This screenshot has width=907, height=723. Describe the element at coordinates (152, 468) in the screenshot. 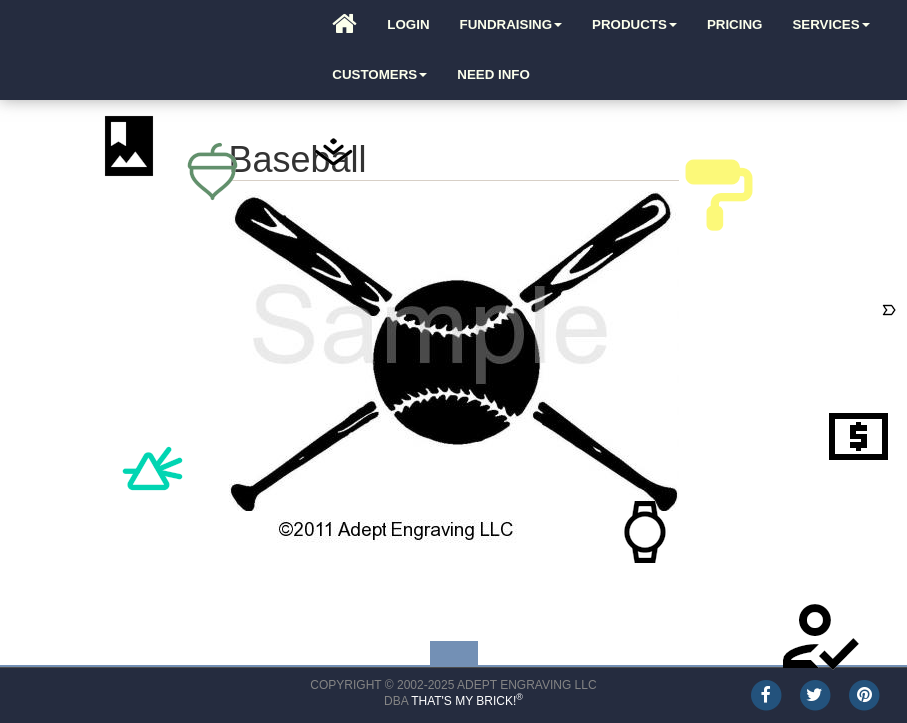

I see `toggle light refraction or prism effect` at that location.